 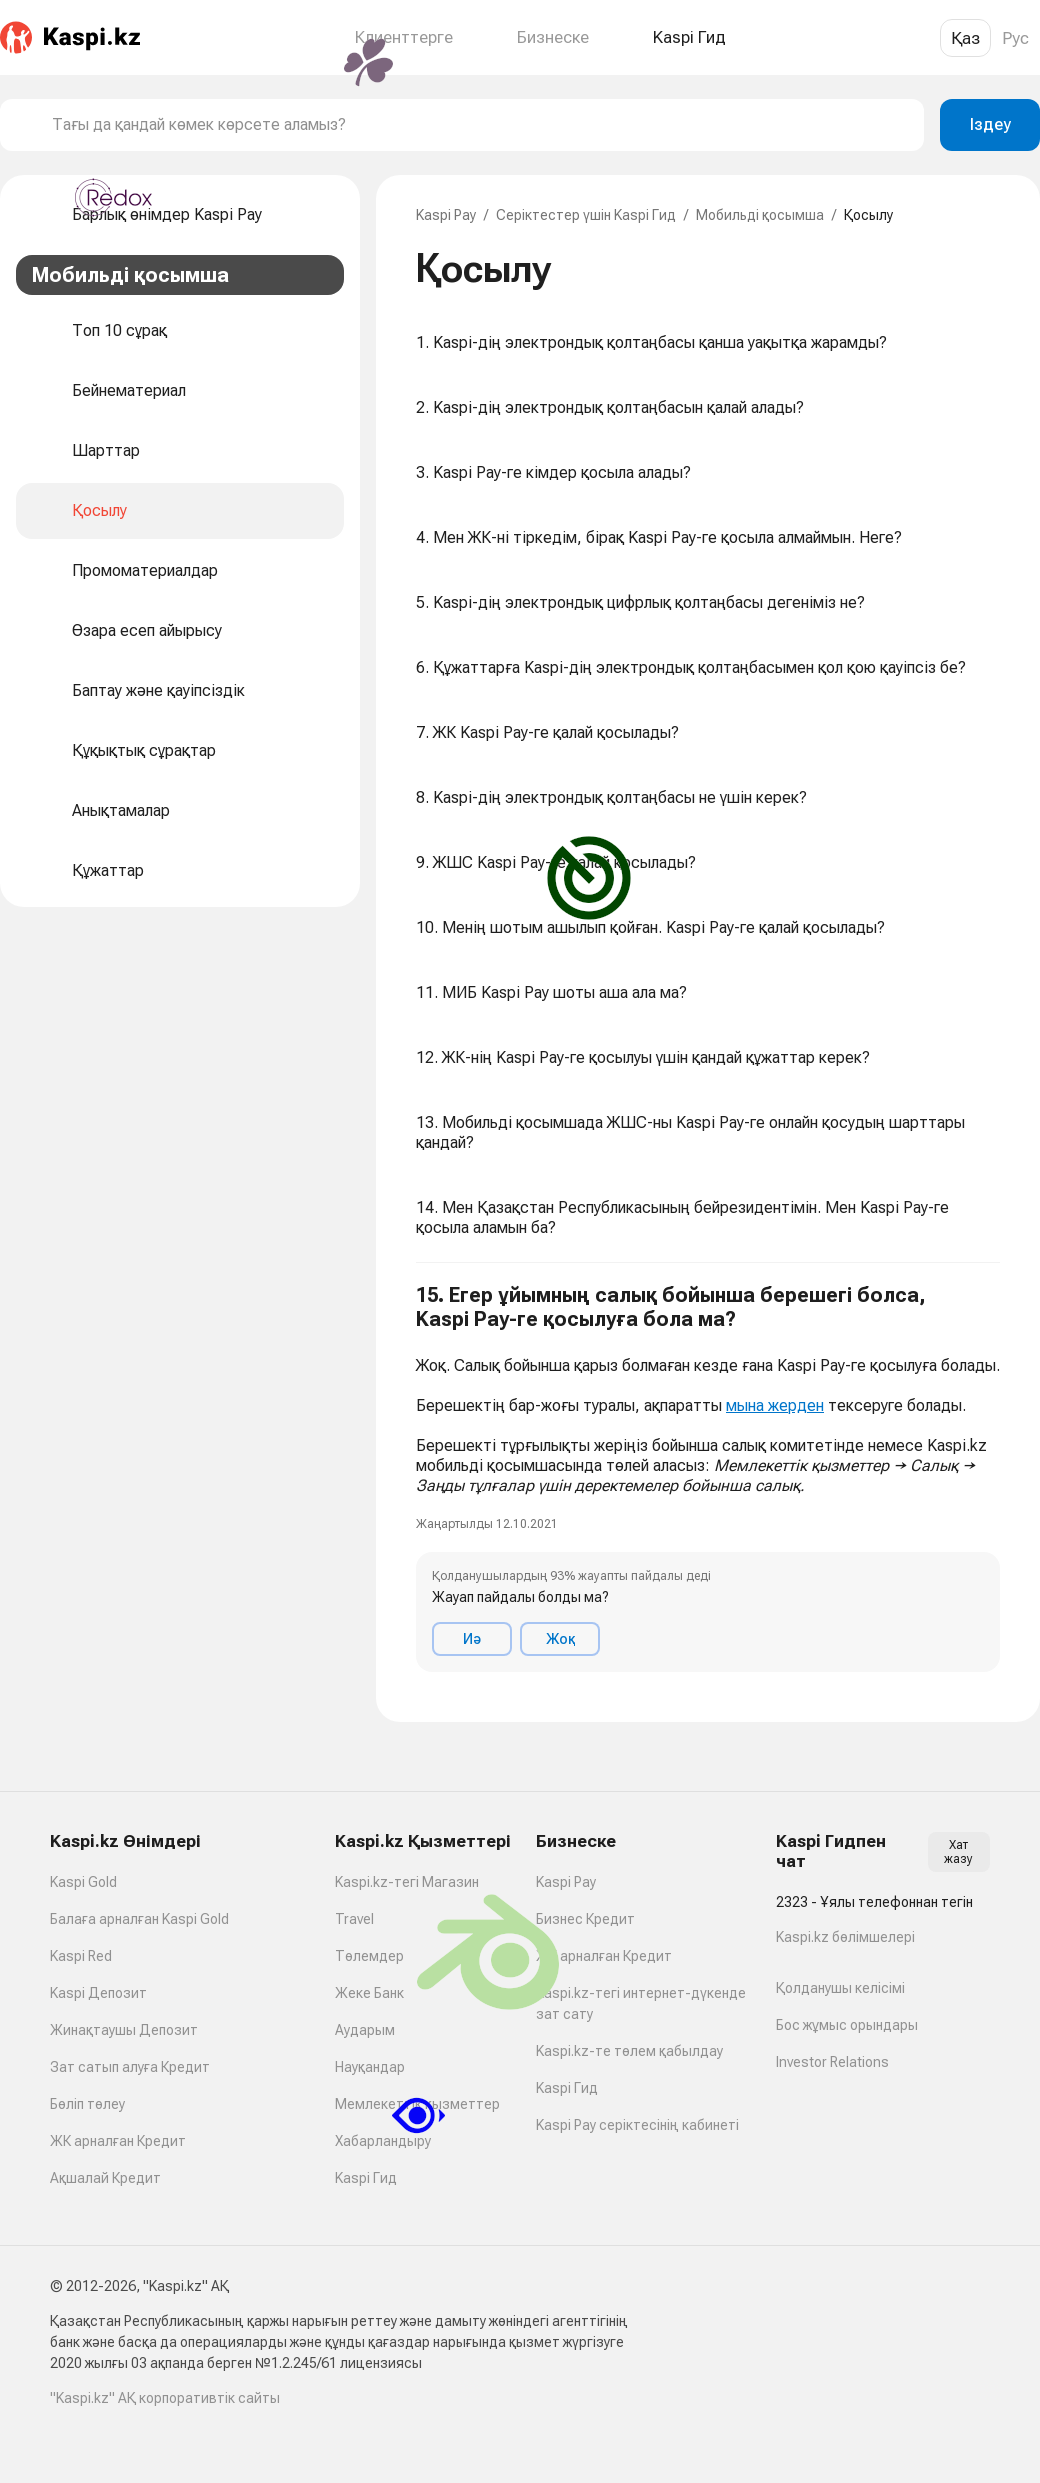 What do you see at coordinates (418, 2115) in the screenshot?
I see `Milvus vector database logo` at bounding box center [418, 2115].